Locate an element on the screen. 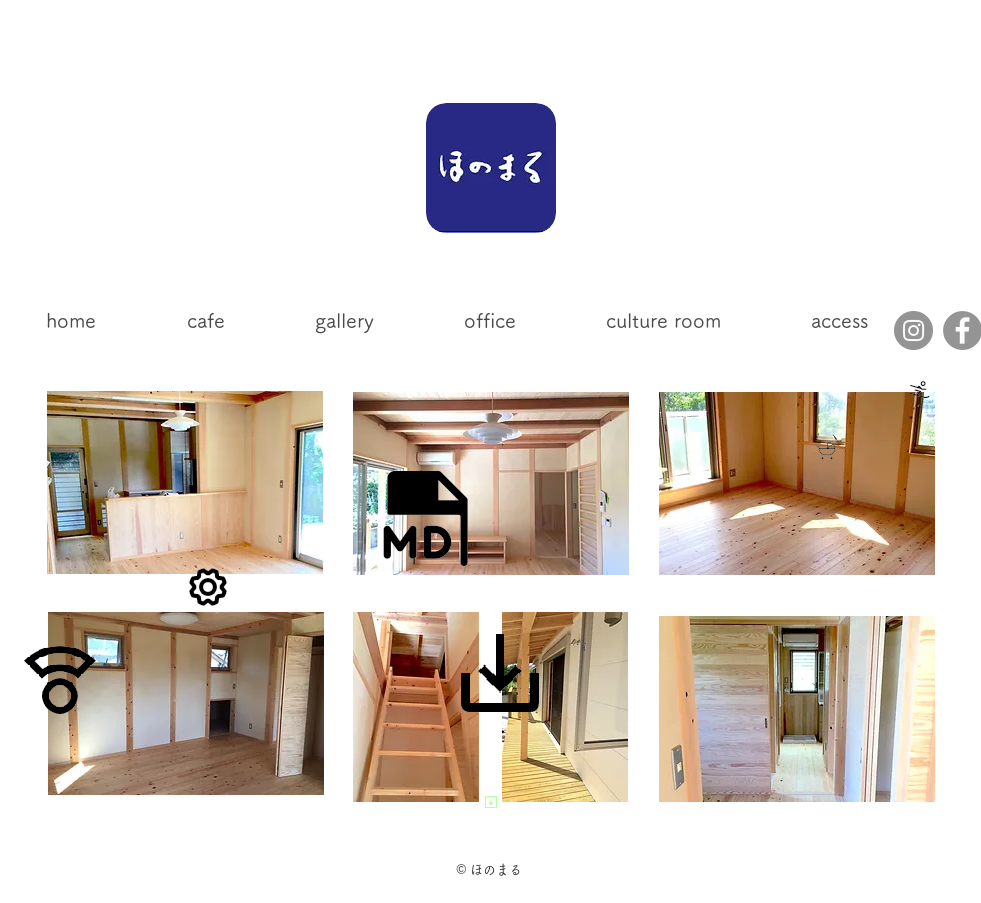 The width and height of the screenshot is (981, 903). download file or content is located at coordinates (491, 802).